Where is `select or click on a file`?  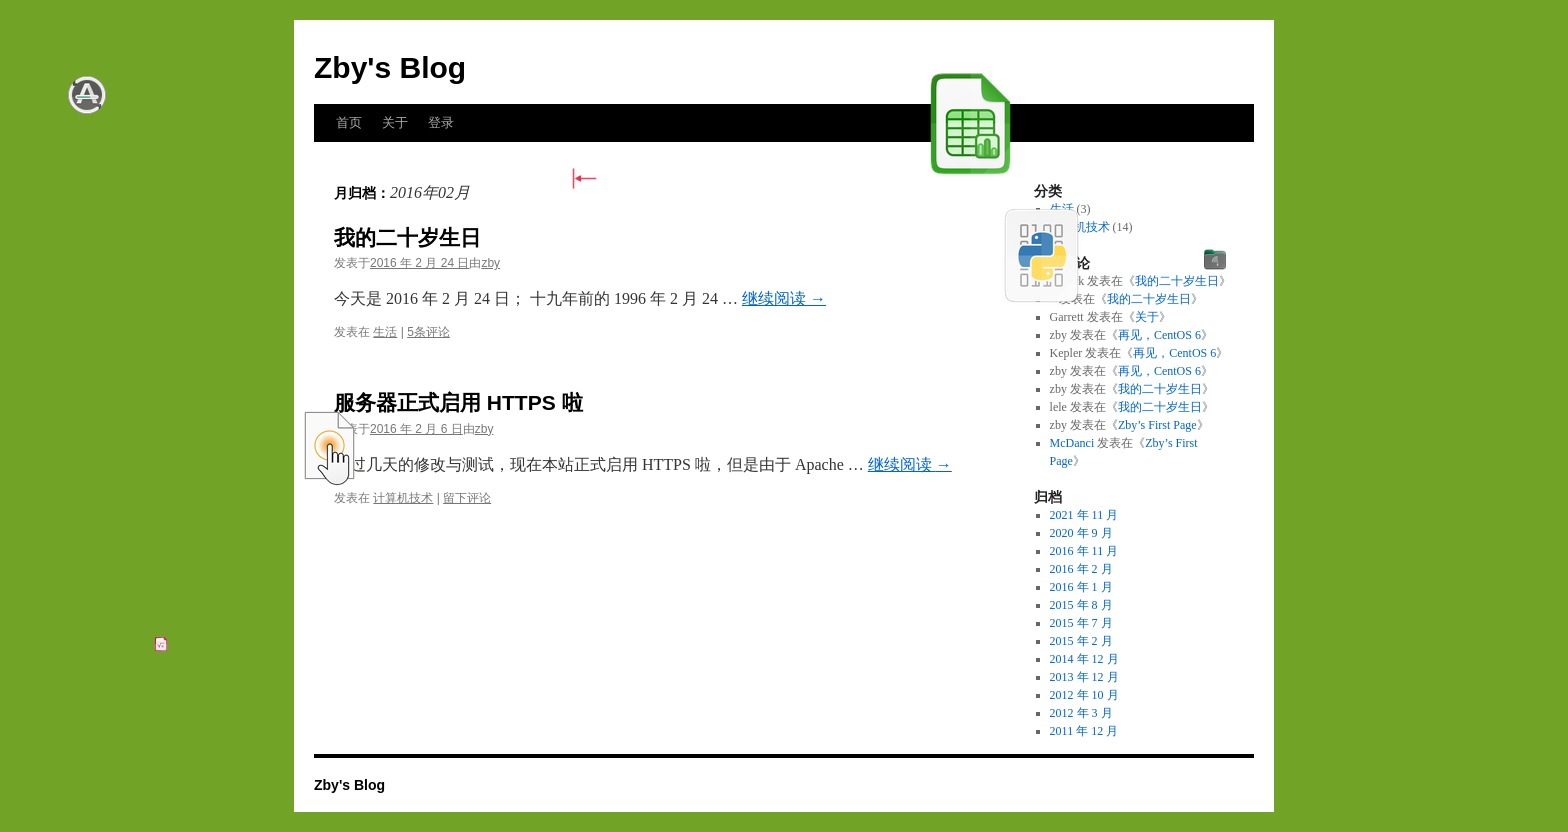
select or click on a file is located at coordinates (329, 445).